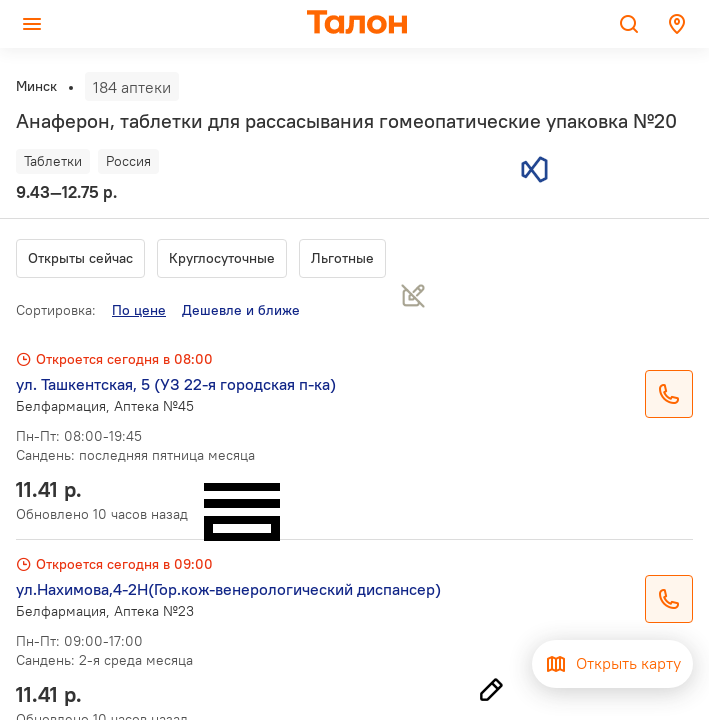  Describe the element at coordinates (534, 169) in the screenshot. I see `open visual studio application` at that location.